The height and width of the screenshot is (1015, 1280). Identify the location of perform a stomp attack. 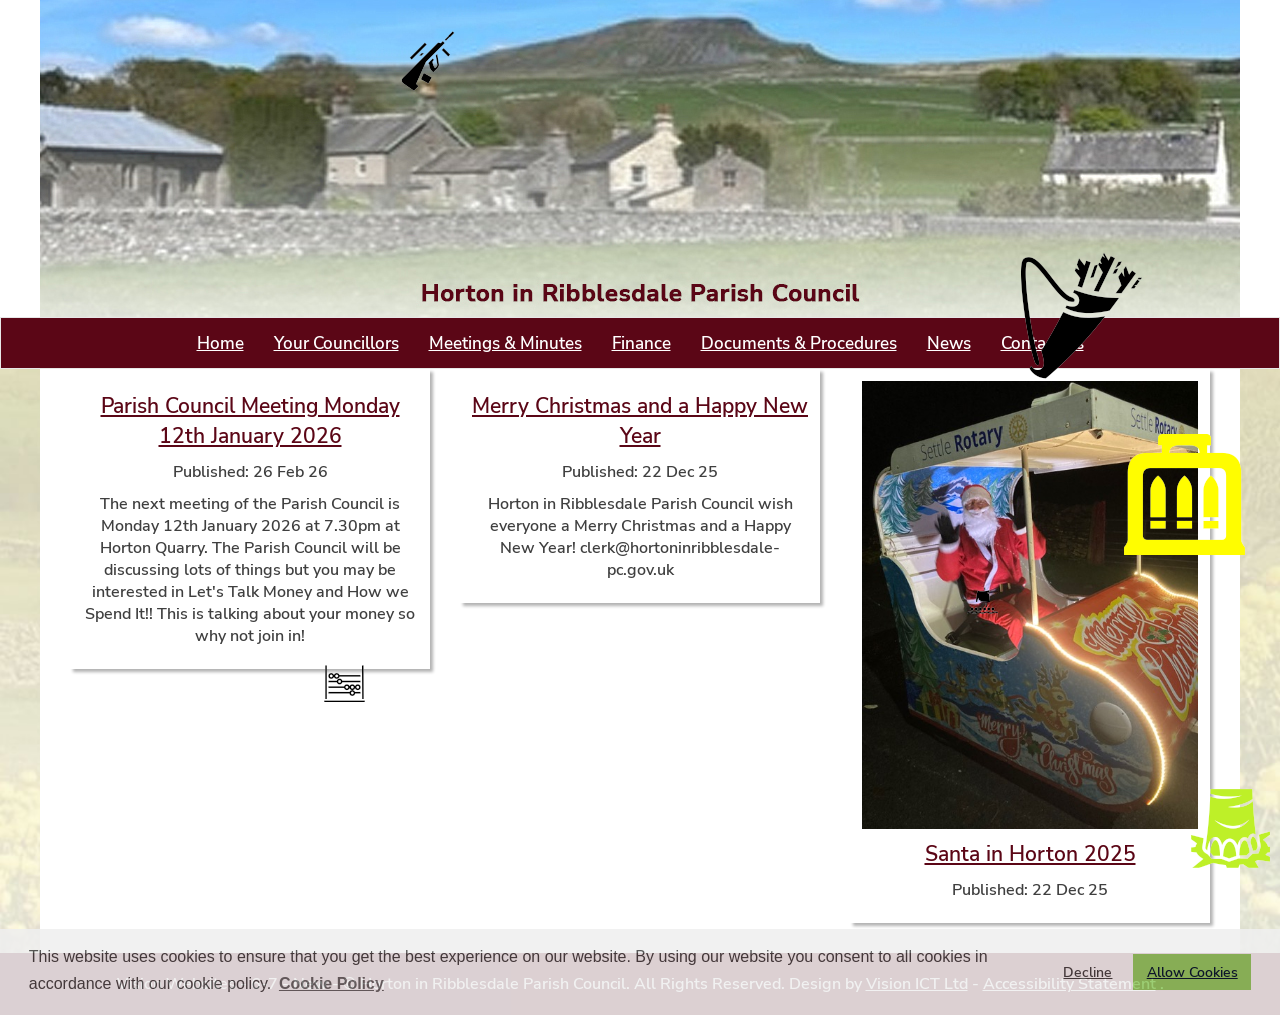
(1230, 828).